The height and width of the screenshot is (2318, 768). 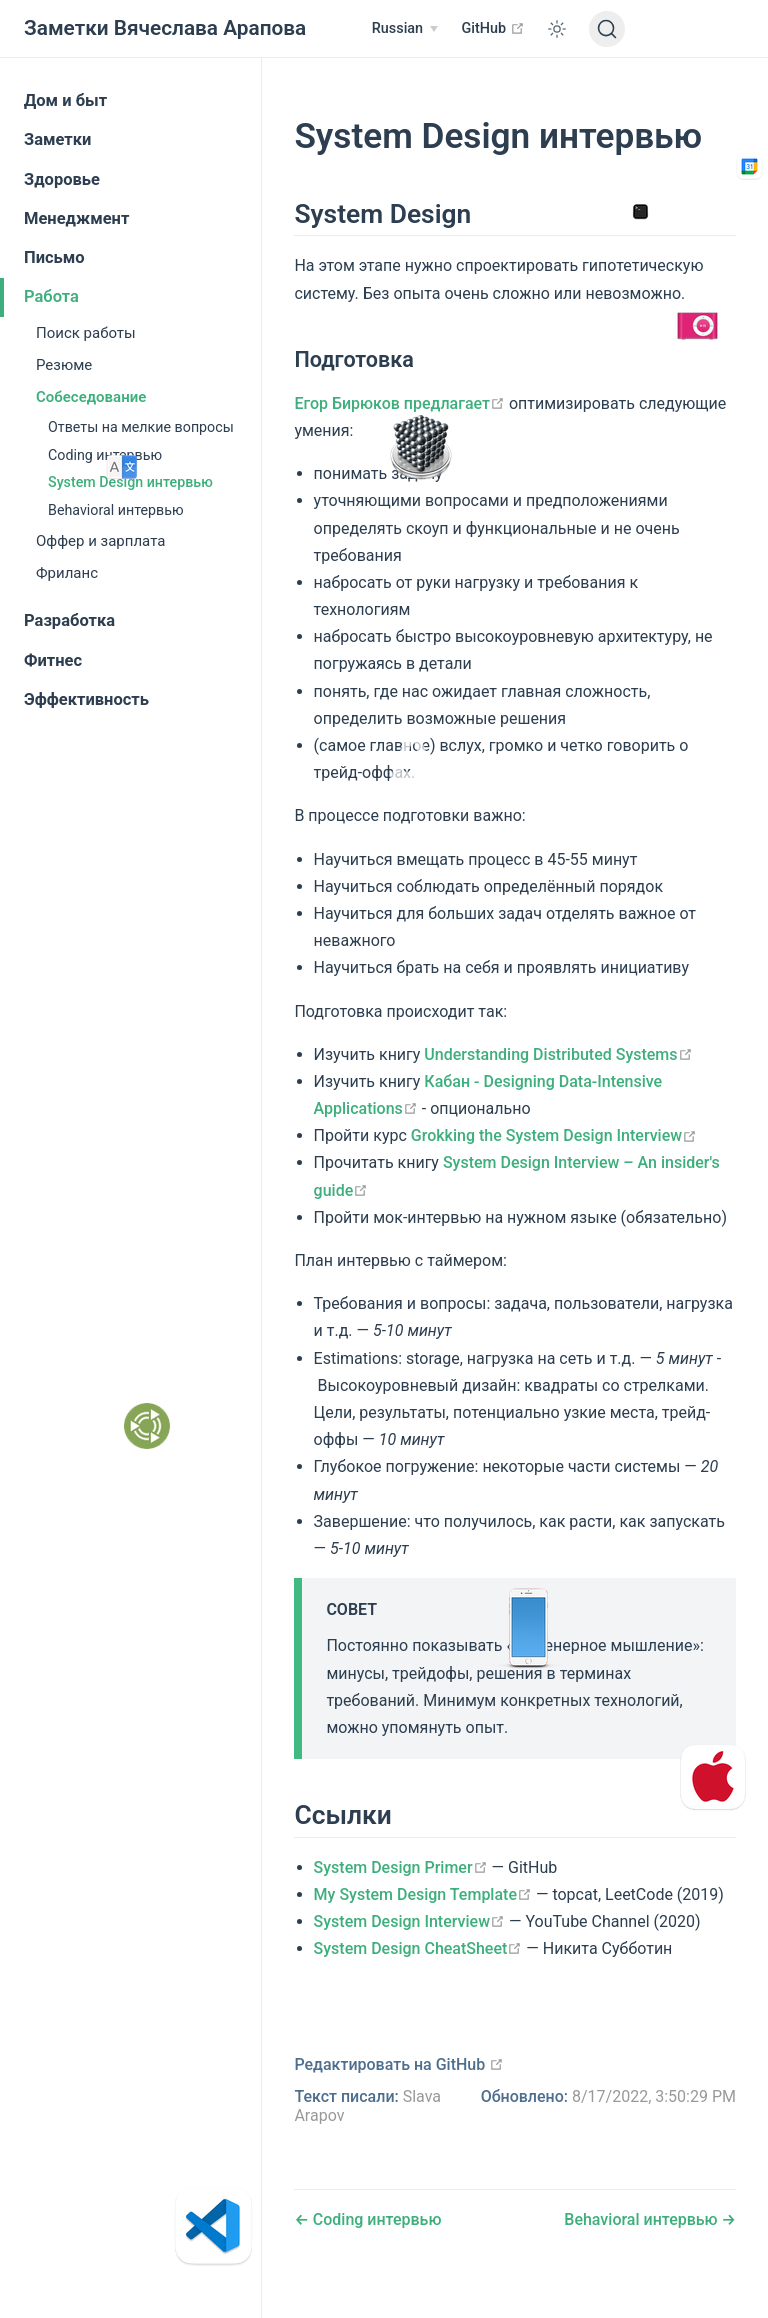 I want to click on open Google Calendar app, so click(x=749, y=166).